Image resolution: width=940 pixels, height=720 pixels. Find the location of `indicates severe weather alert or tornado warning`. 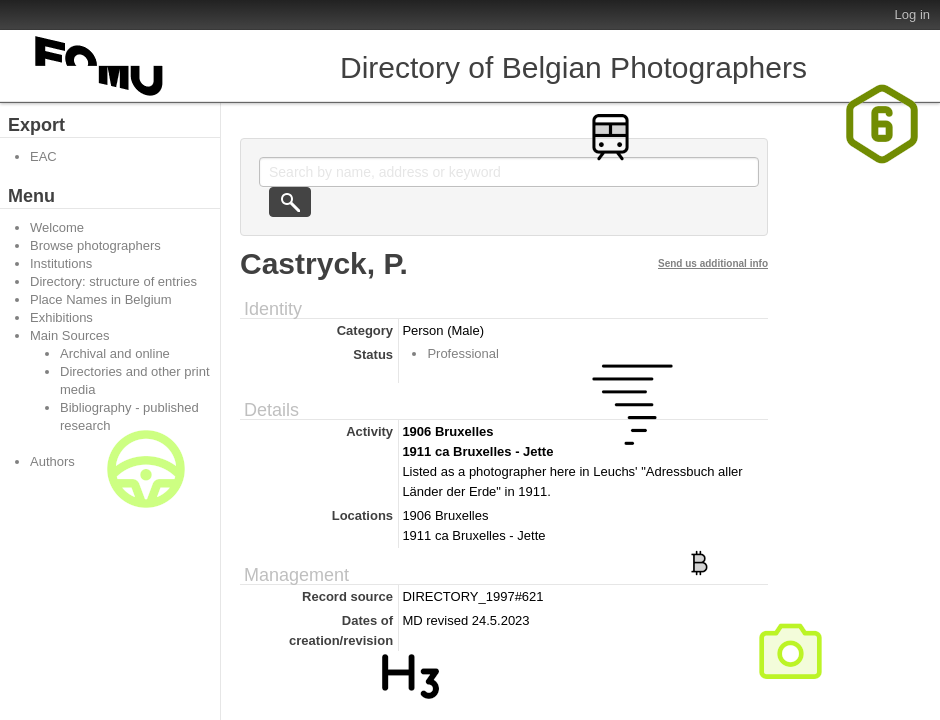

indicates severe weather alert or tornado warning is located at coordinates (632, 401).